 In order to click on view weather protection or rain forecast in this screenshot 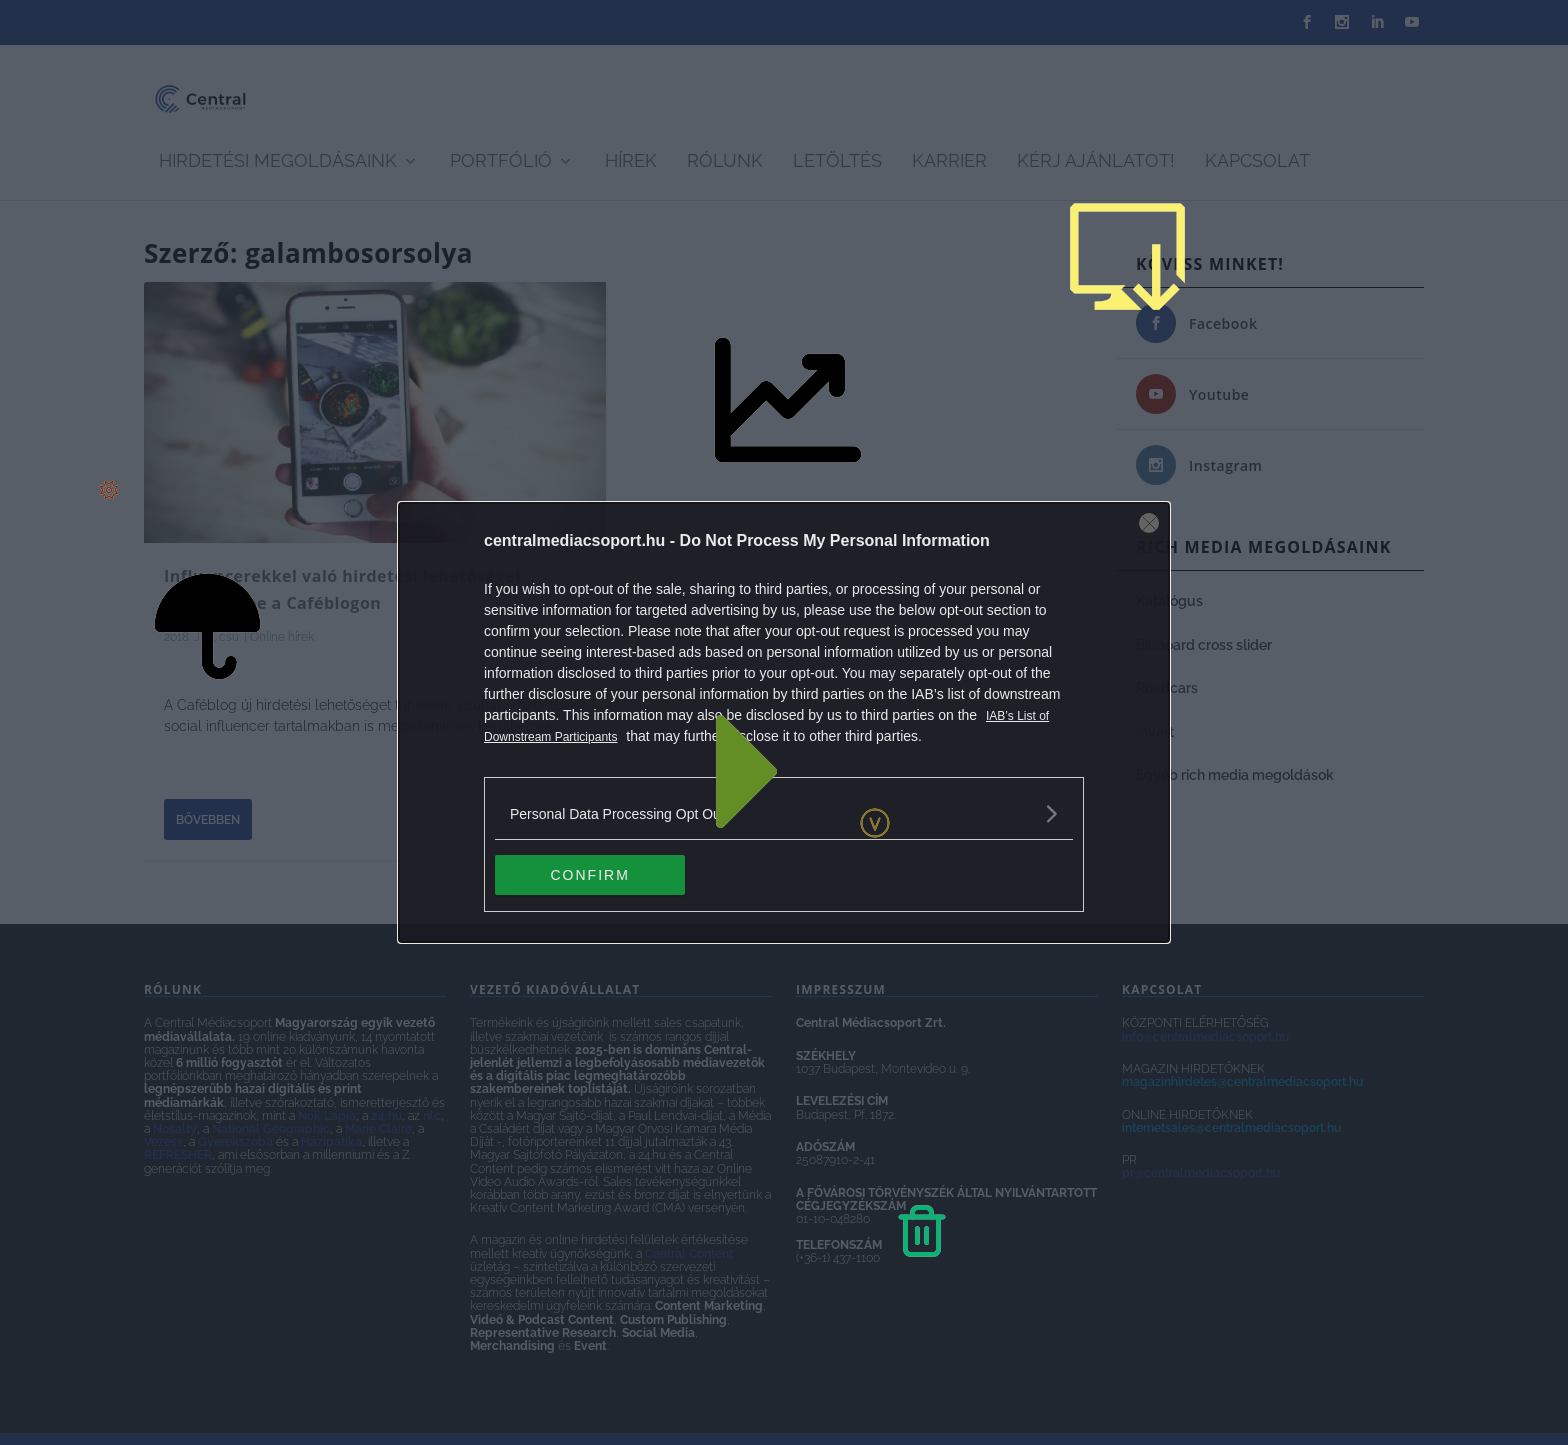, I will do `click(207, 626)`.